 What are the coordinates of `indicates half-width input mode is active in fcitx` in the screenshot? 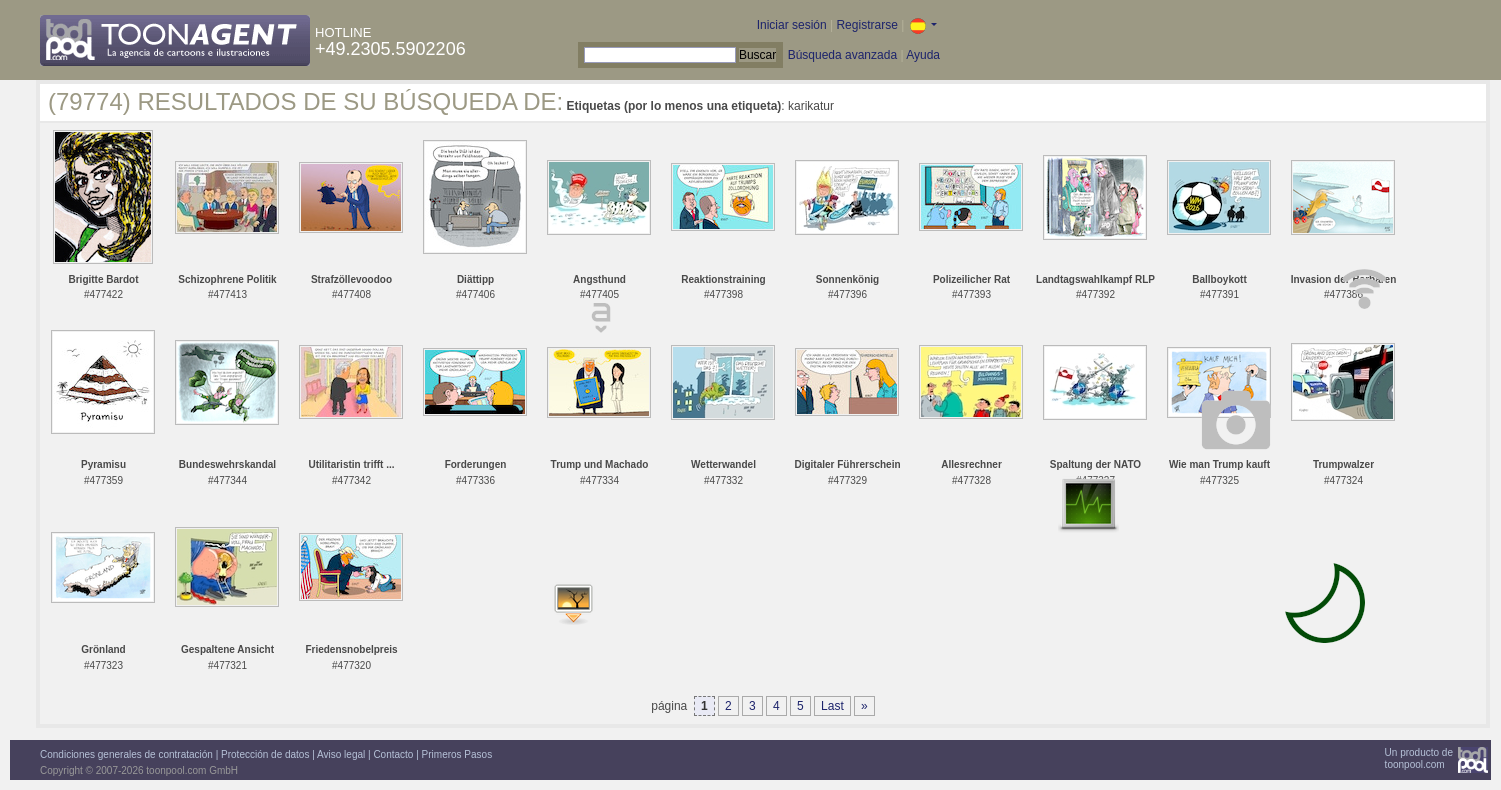 It's located at (1324, 602).